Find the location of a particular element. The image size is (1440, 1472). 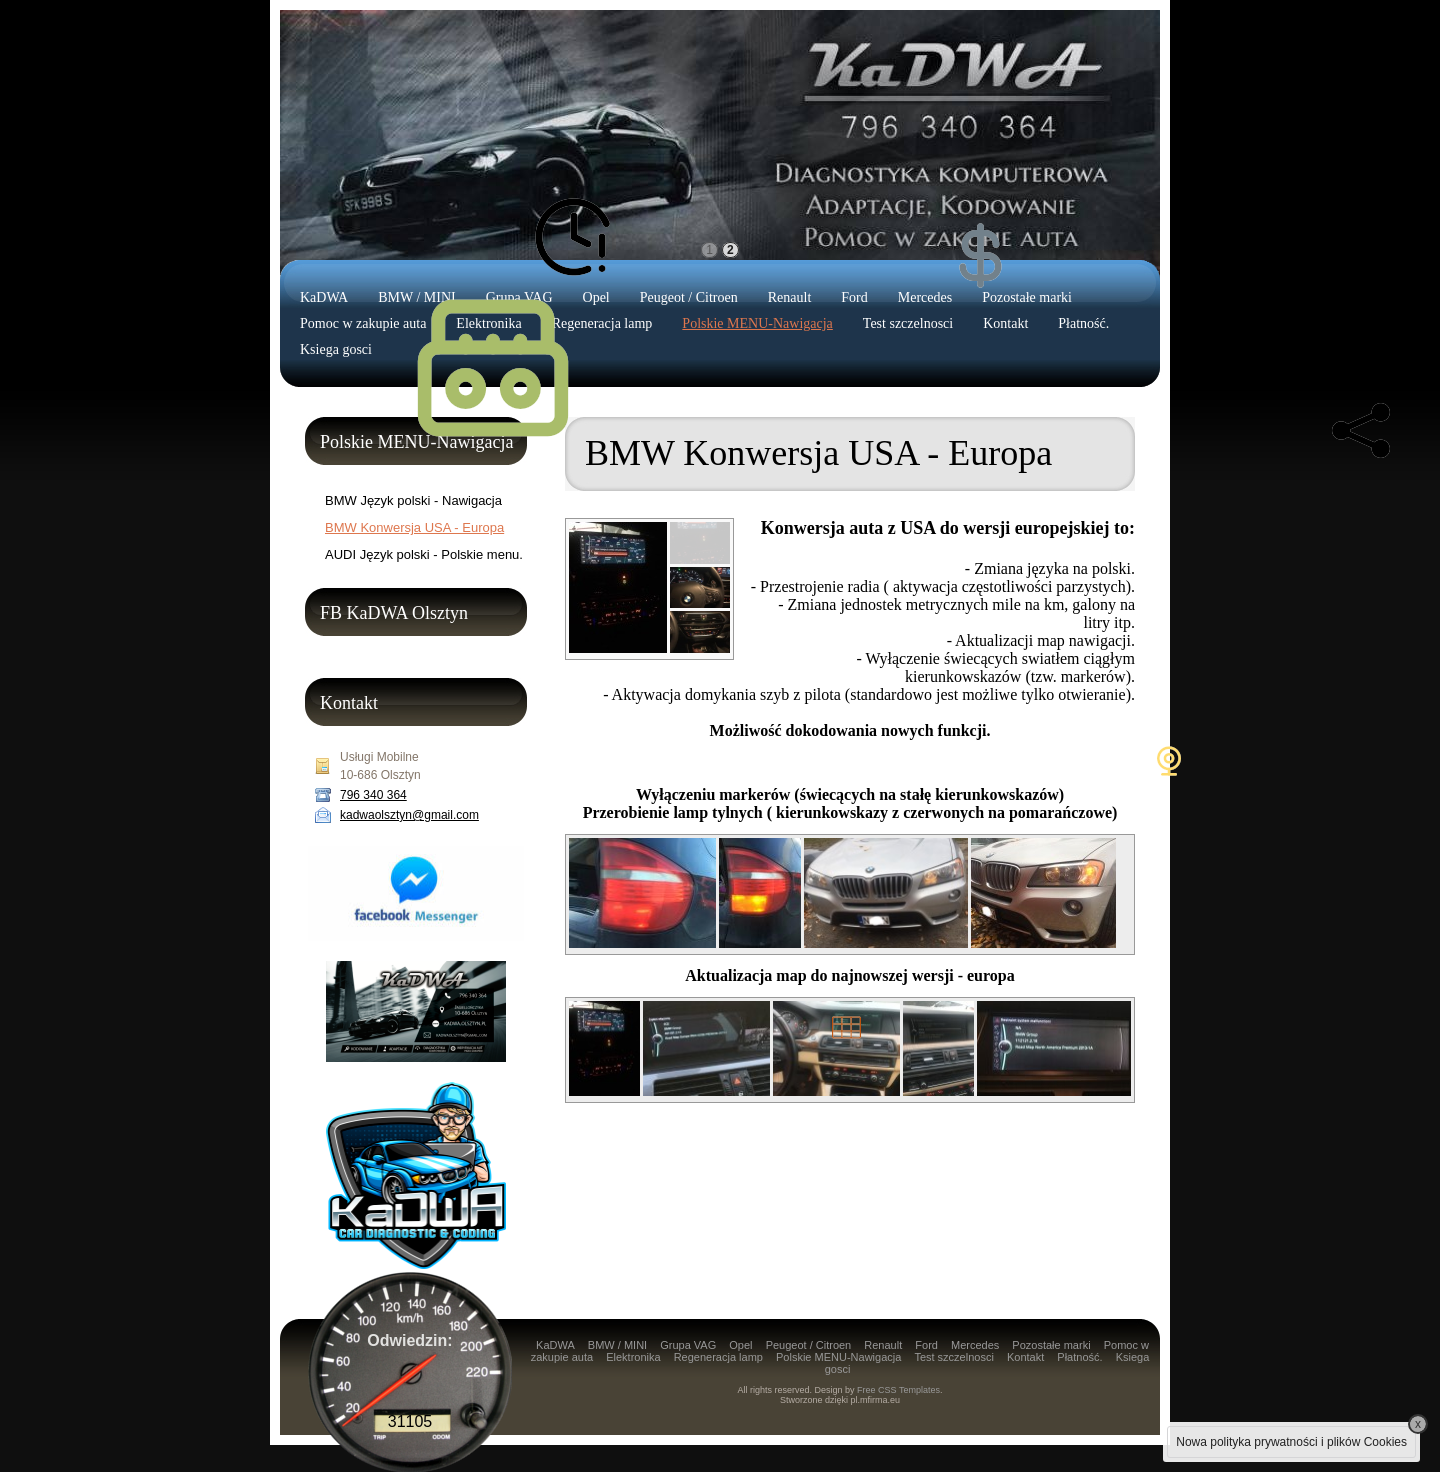

play music or audio is located at coordinates (493, 368).